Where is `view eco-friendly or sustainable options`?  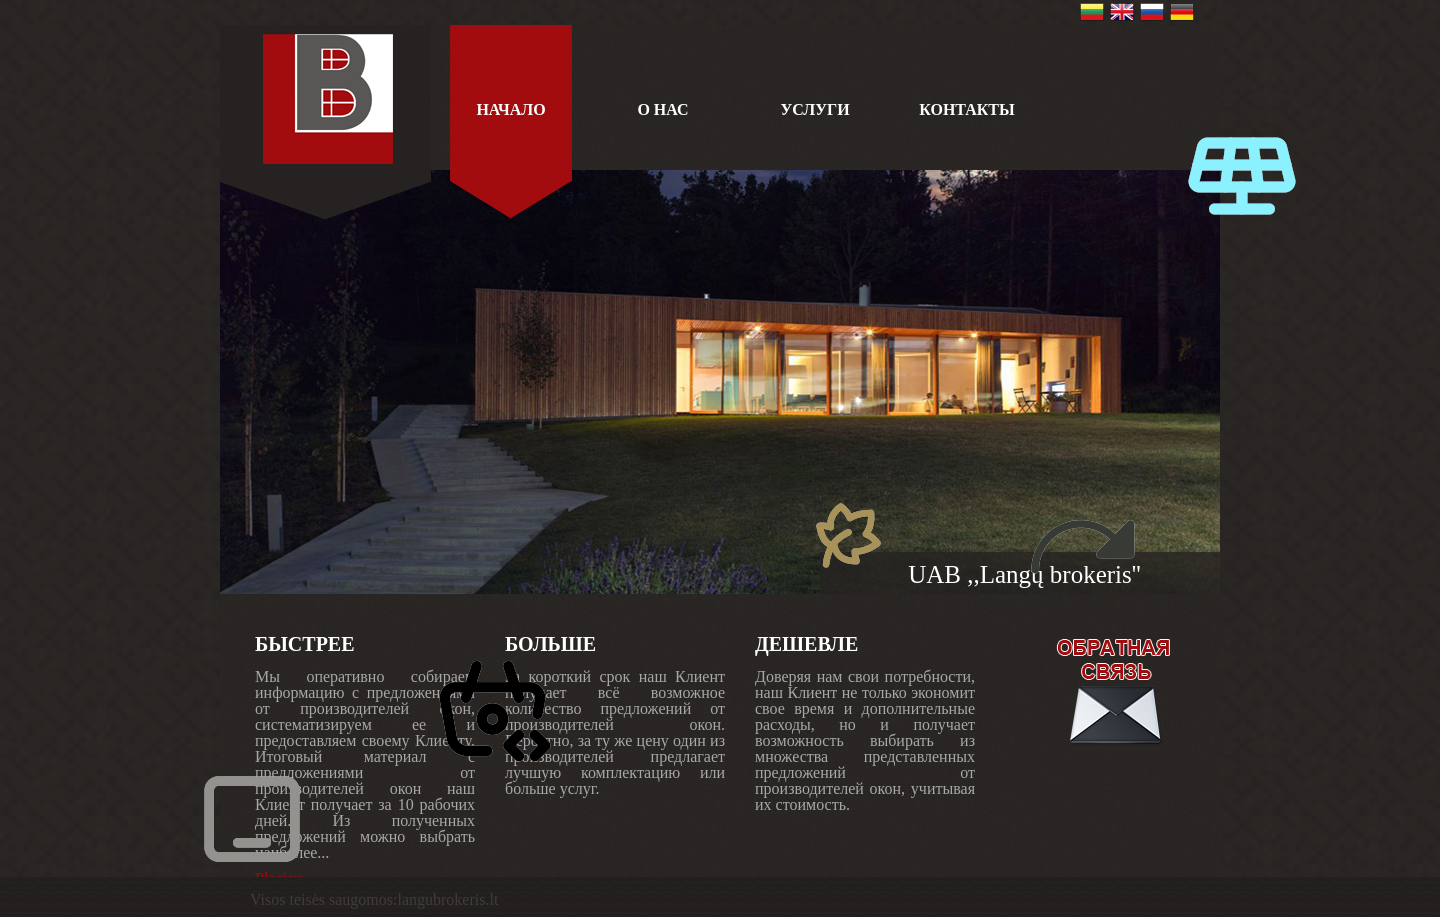
view eco-friendly or sustainable options is located at coordinates (848, 535).